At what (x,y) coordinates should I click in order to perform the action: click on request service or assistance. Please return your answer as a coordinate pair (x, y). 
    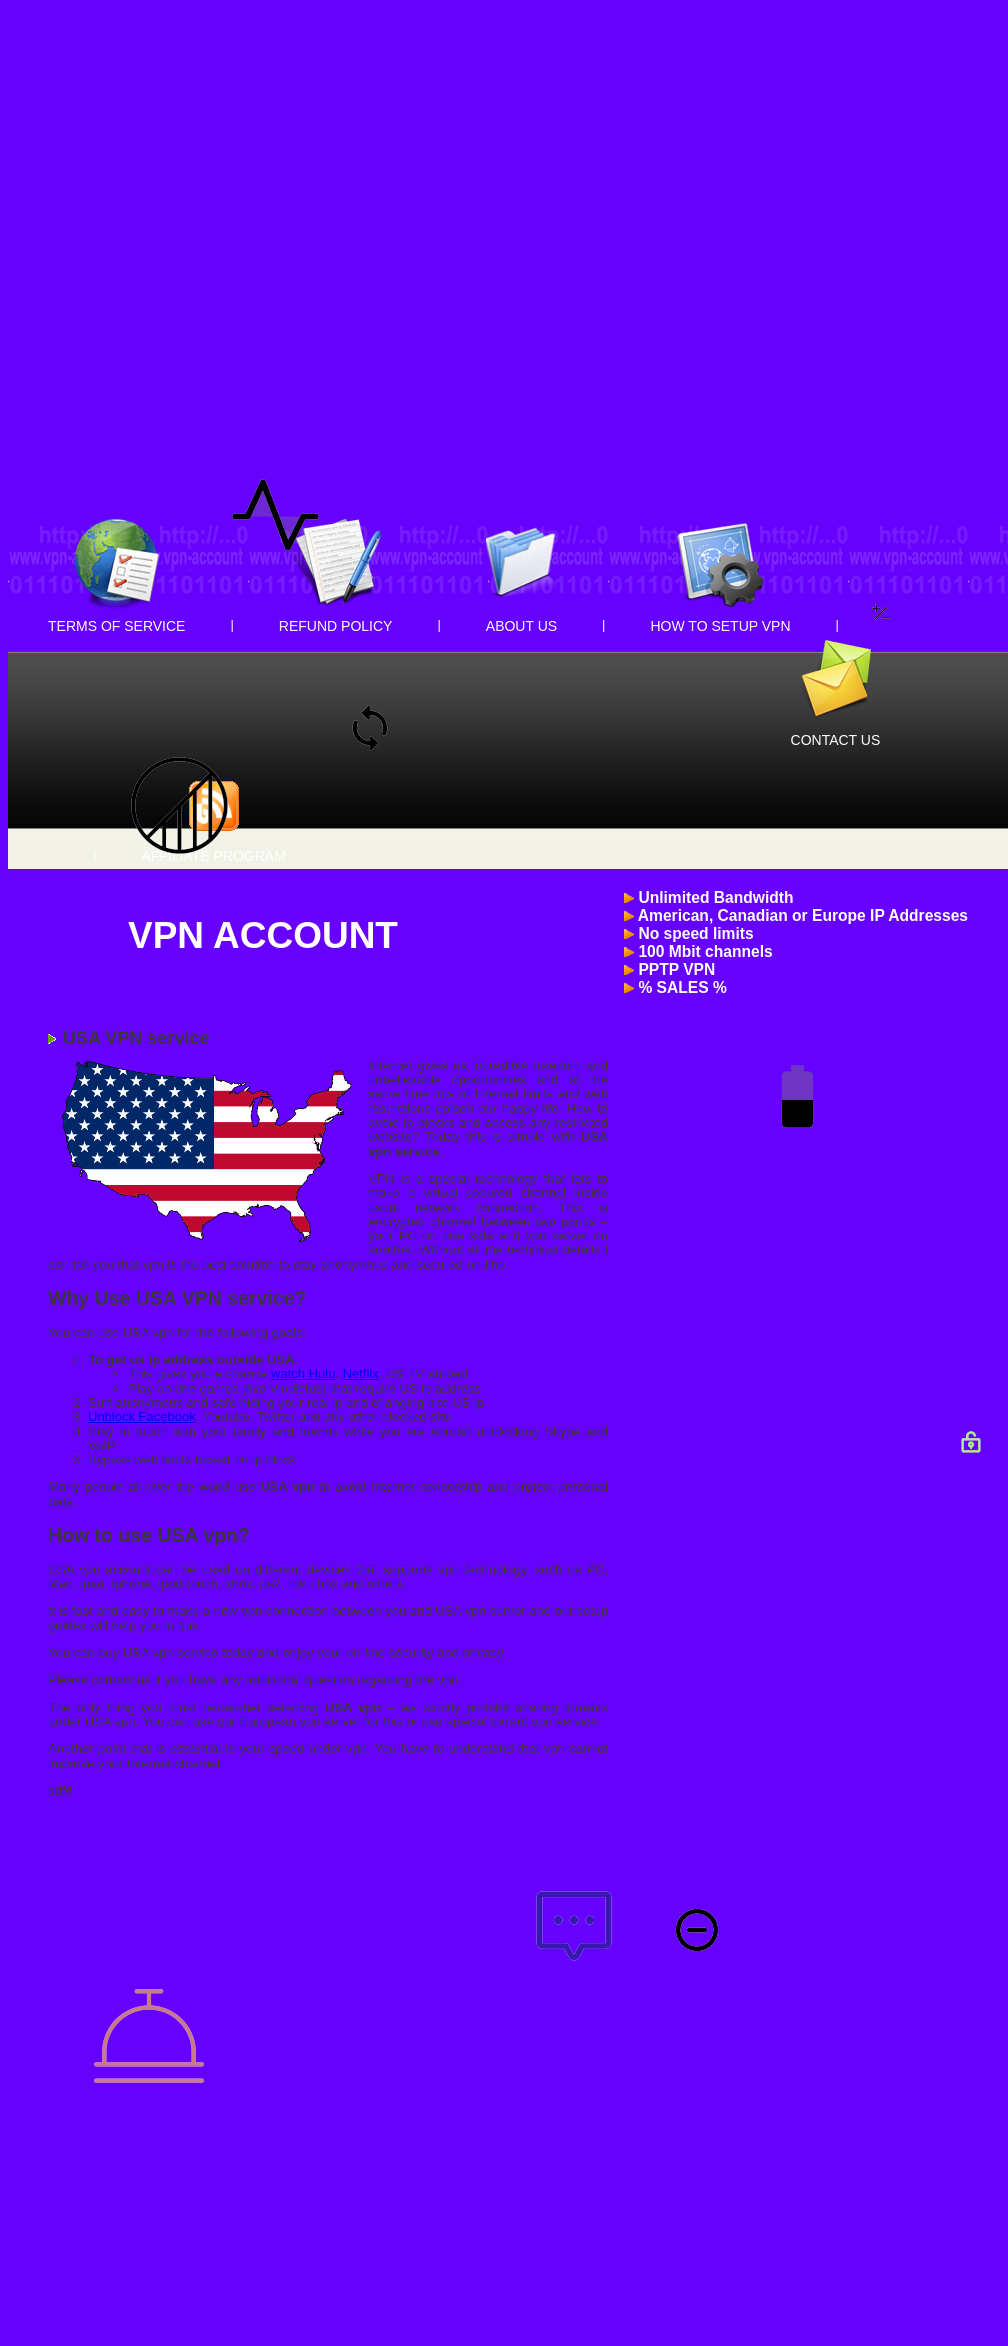
    Looking at the image, I should click on (149, 2040).